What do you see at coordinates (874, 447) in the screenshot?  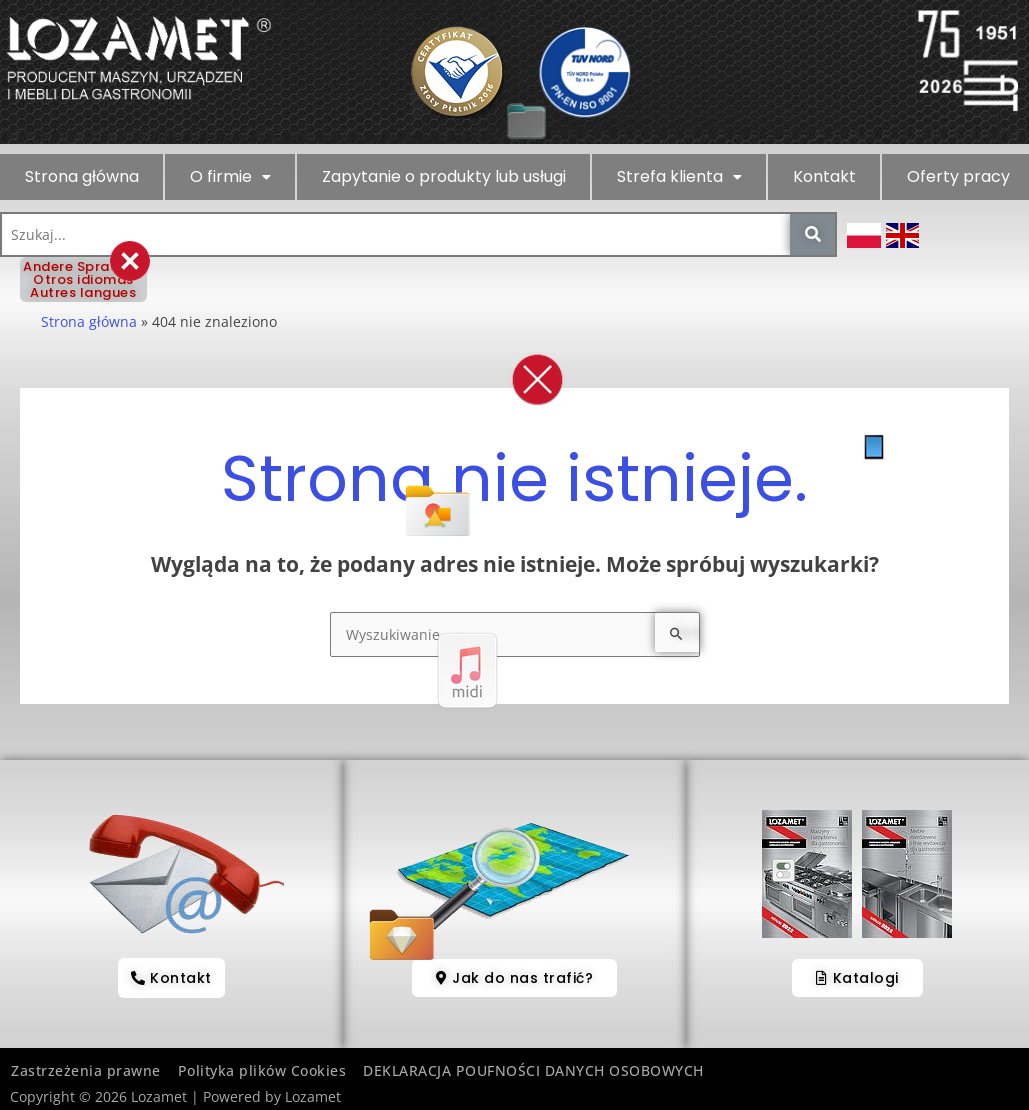 I see `indicates a connected iPad device` at bounding box center [874, 447].